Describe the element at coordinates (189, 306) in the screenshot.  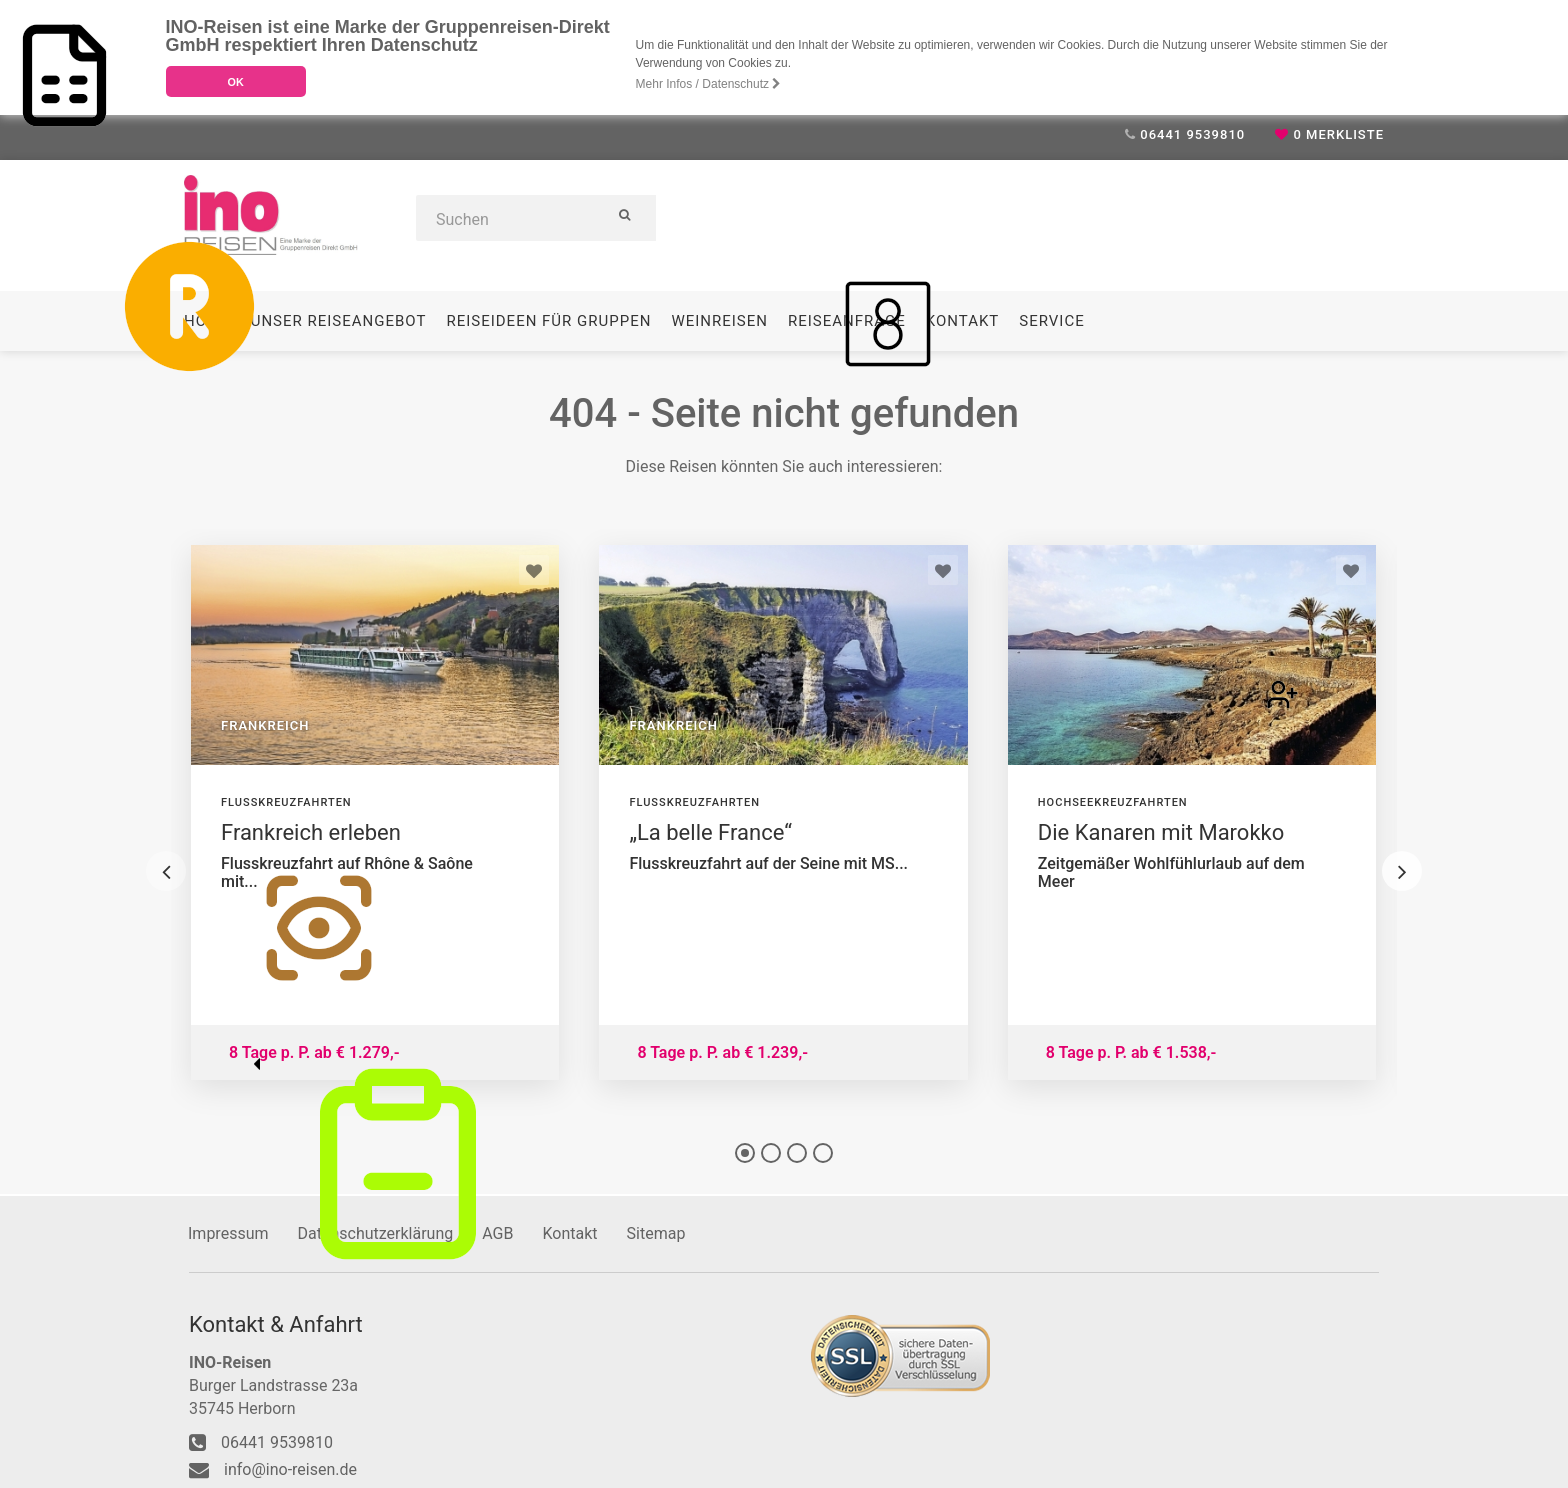
I see `indicates a registered trademark symbol` at that location.